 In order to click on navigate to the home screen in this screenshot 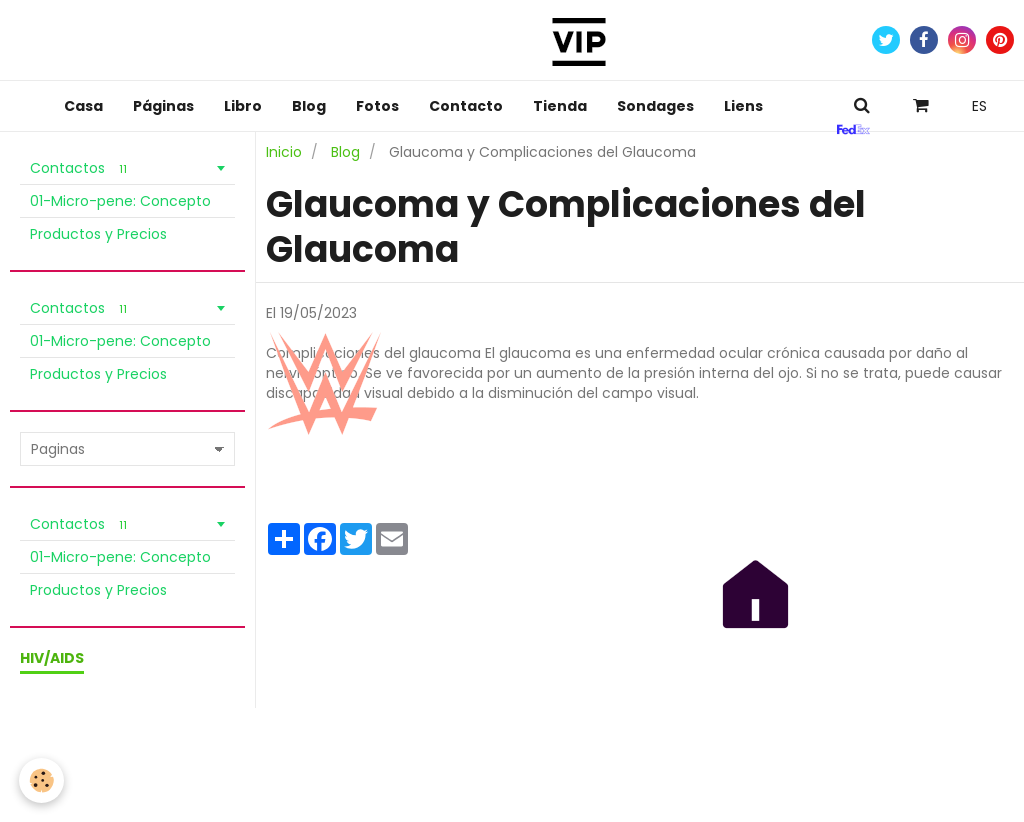, I will do `click(755, 595)`.